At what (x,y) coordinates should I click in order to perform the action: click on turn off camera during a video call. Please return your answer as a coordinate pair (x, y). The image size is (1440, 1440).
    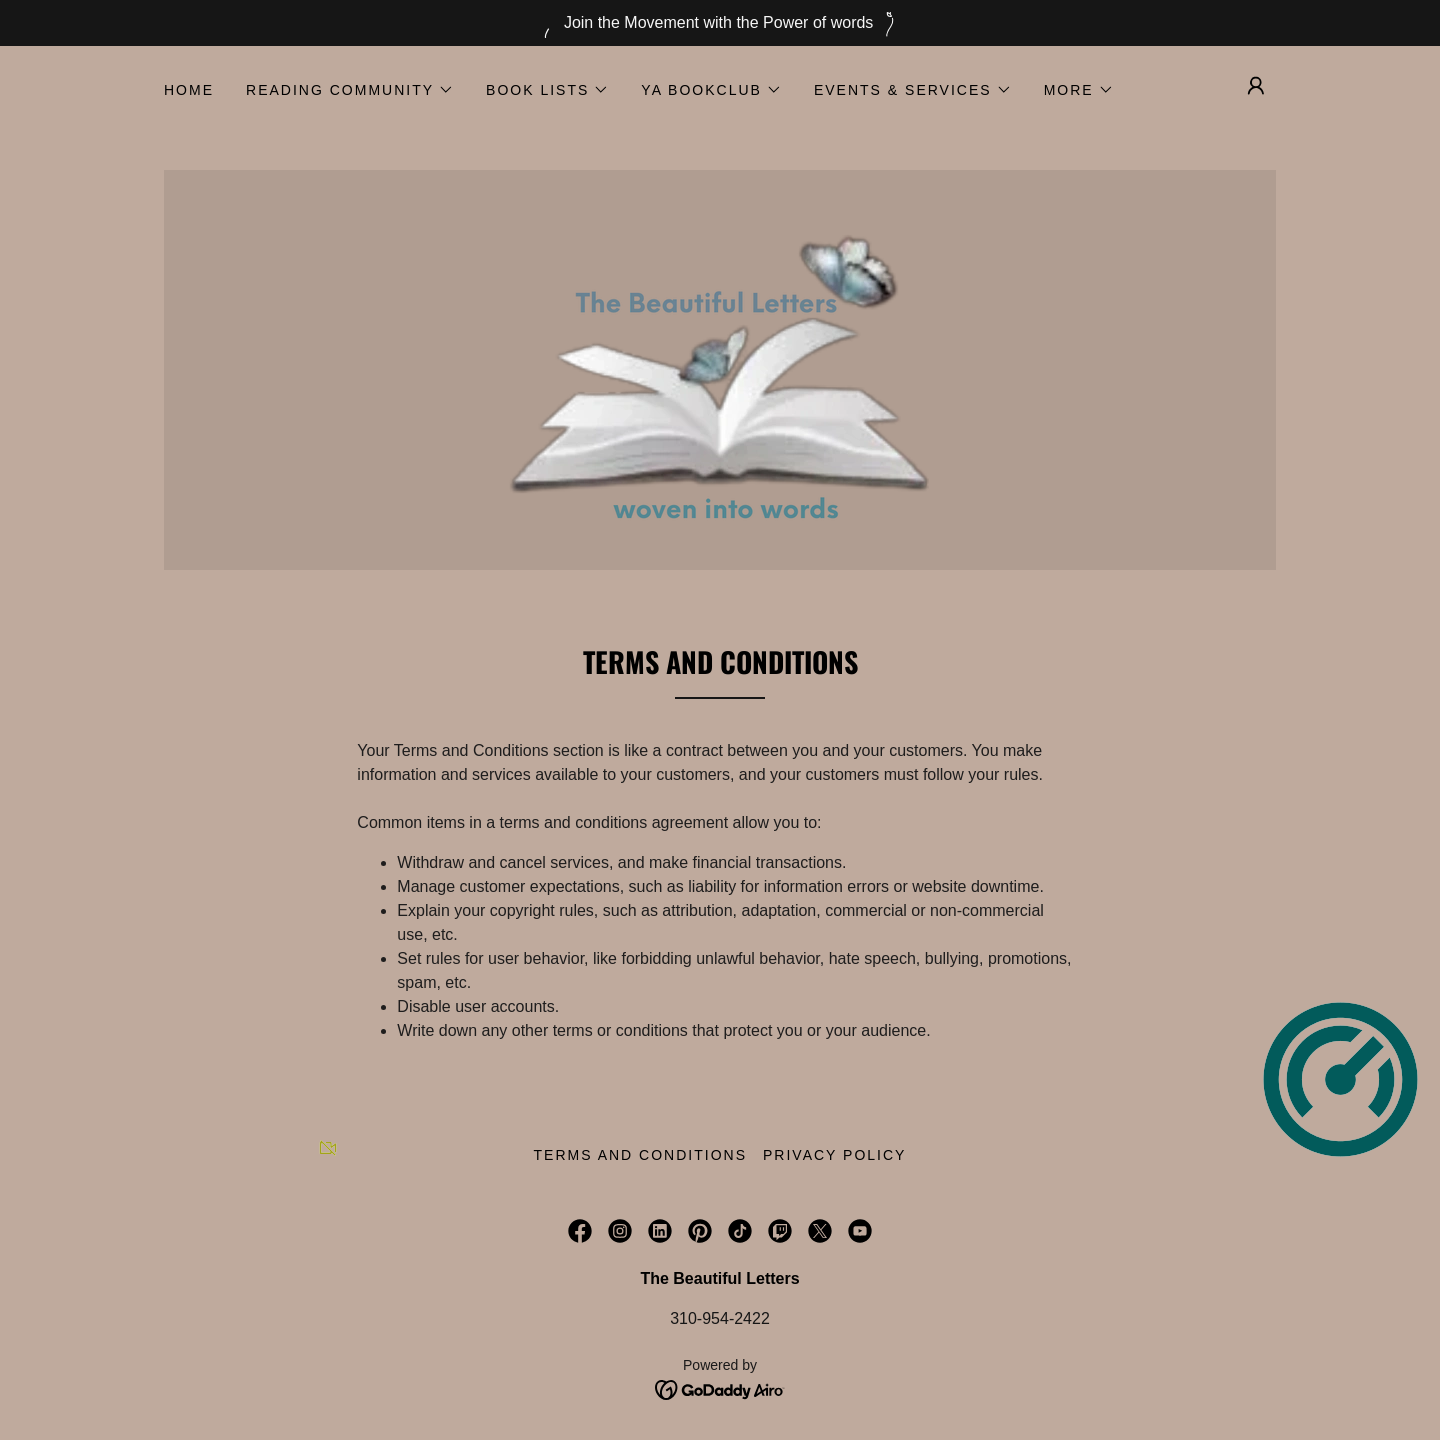
    Looking at the image, I should click on (328, 1148).